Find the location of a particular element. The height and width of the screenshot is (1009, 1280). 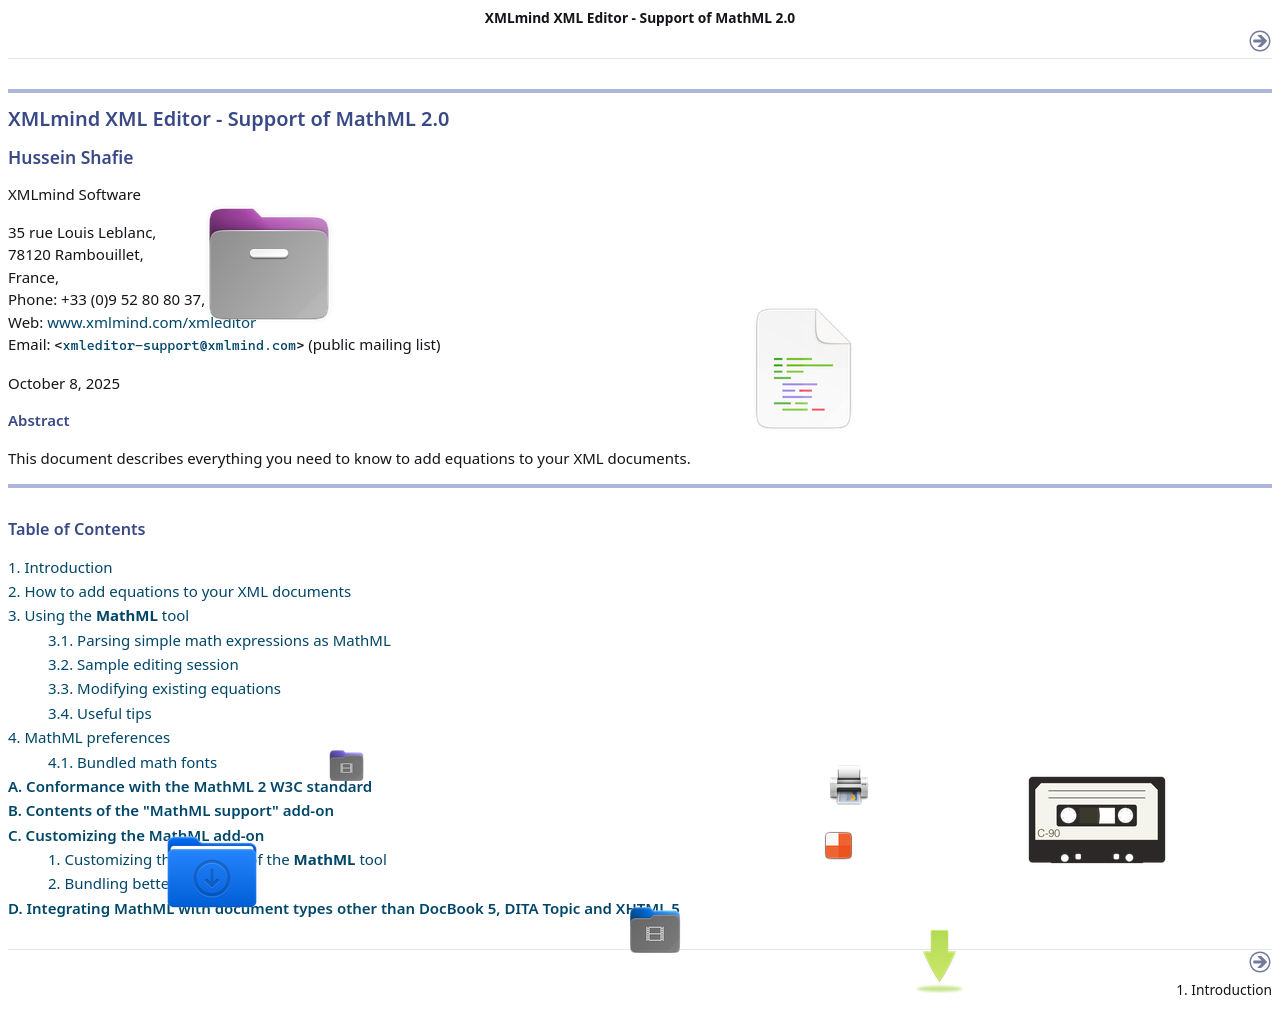

save the current file or document is located at coordinates (939, 957).